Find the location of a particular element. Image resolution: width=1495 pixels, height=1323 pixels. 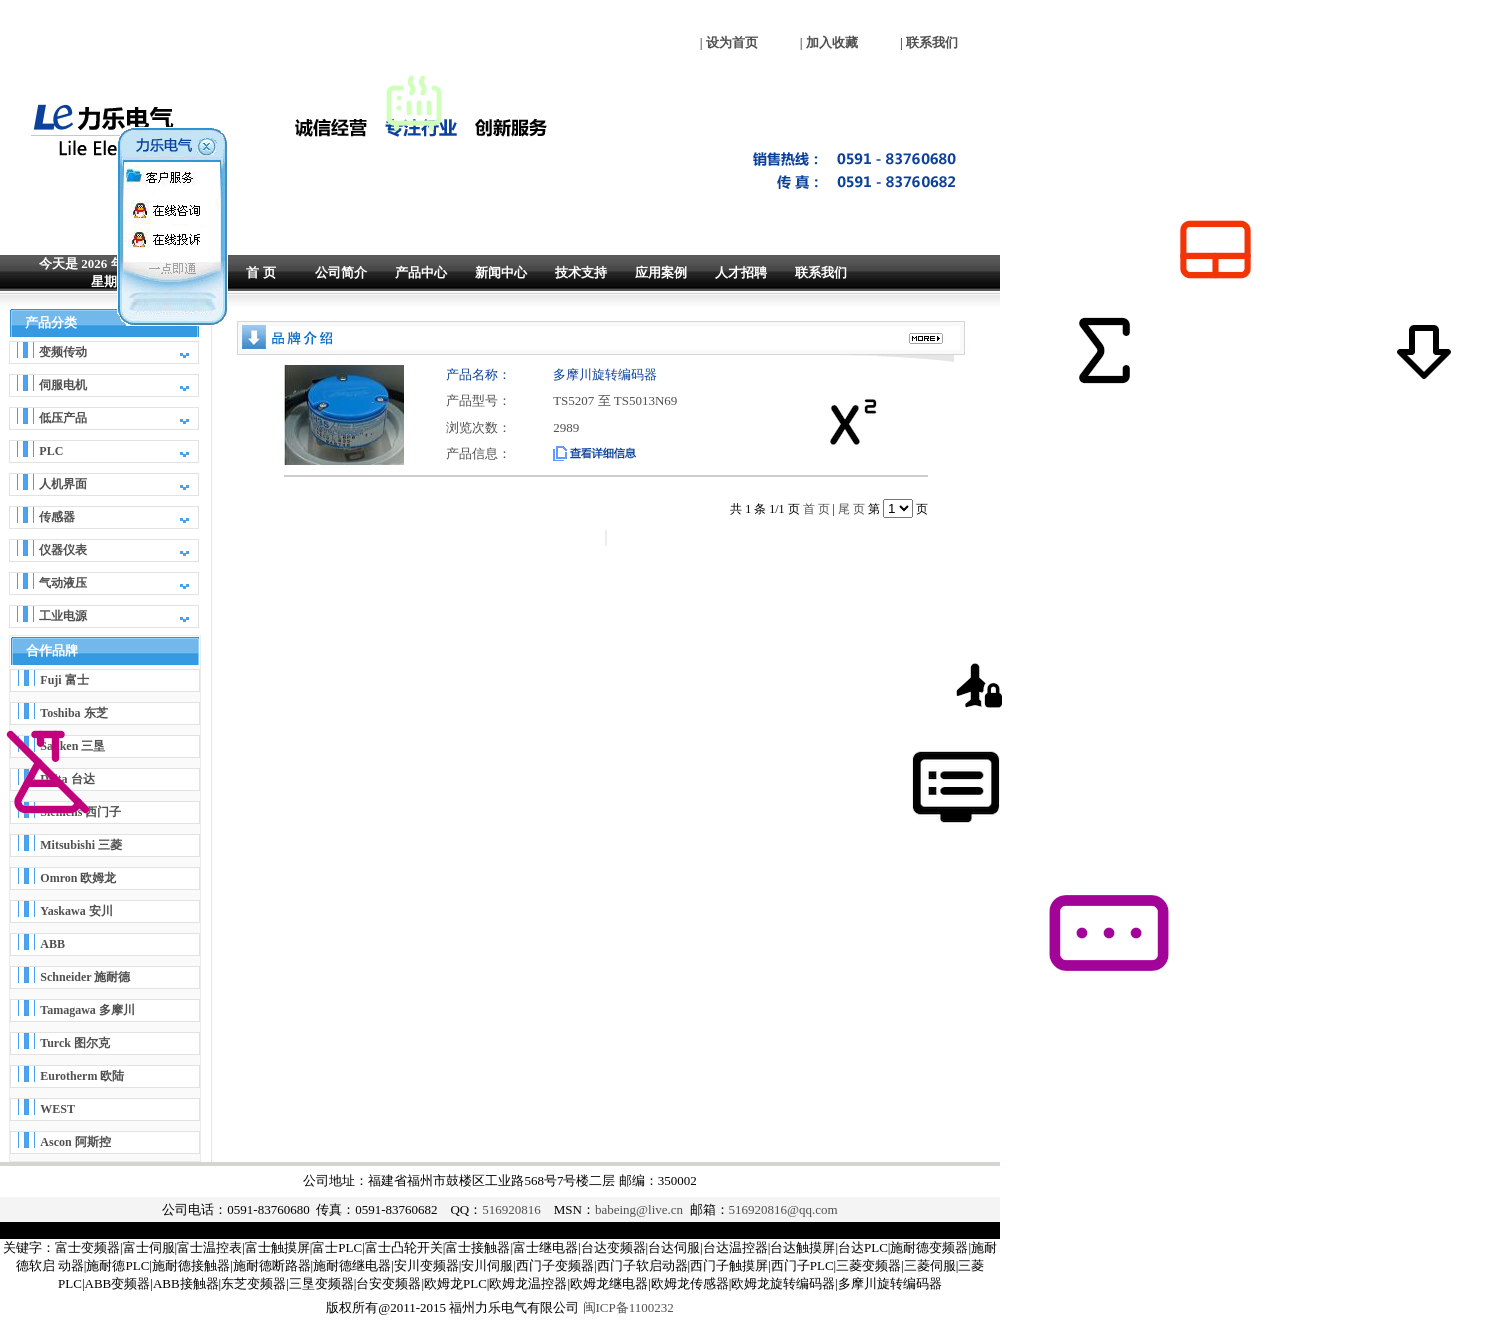

access touchpad settings is located at coordinates (1215, 249).